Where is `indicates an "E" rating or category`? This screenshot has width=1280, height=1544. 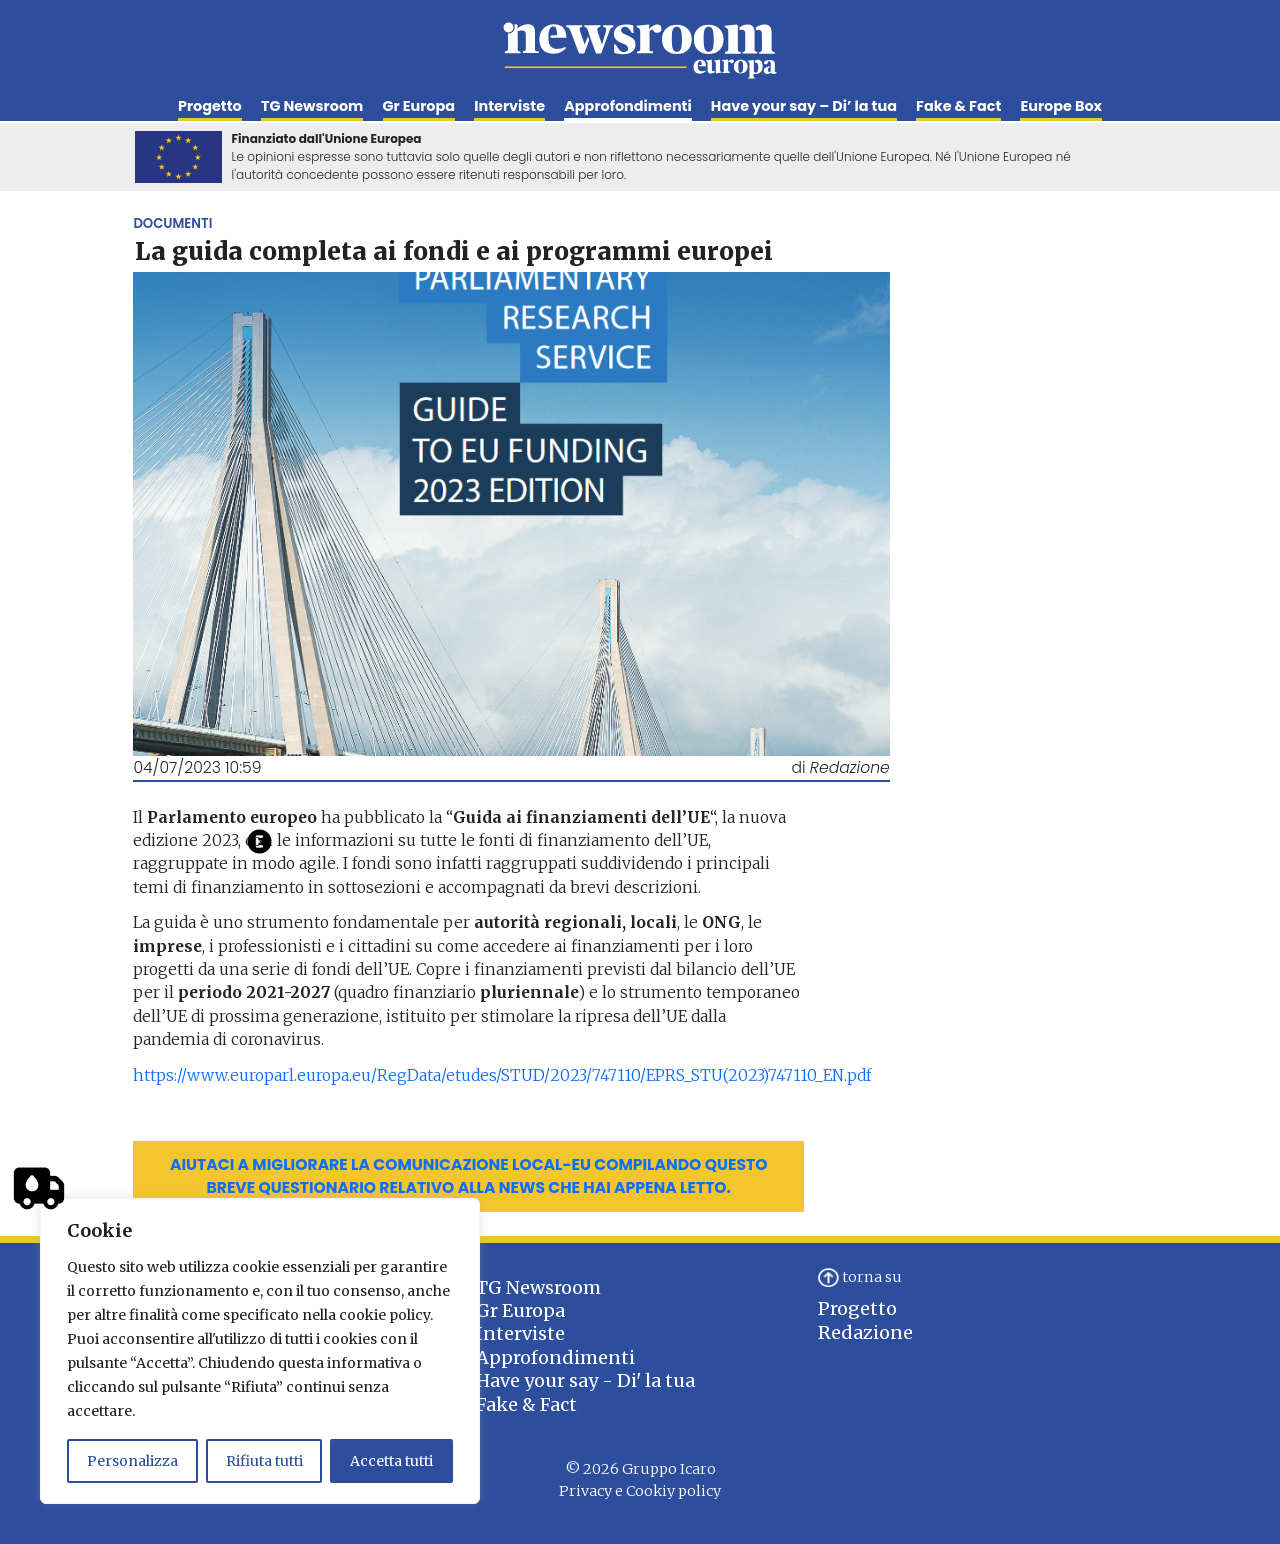 indicates an "E" rating or category is located at coordinates (259, 841).